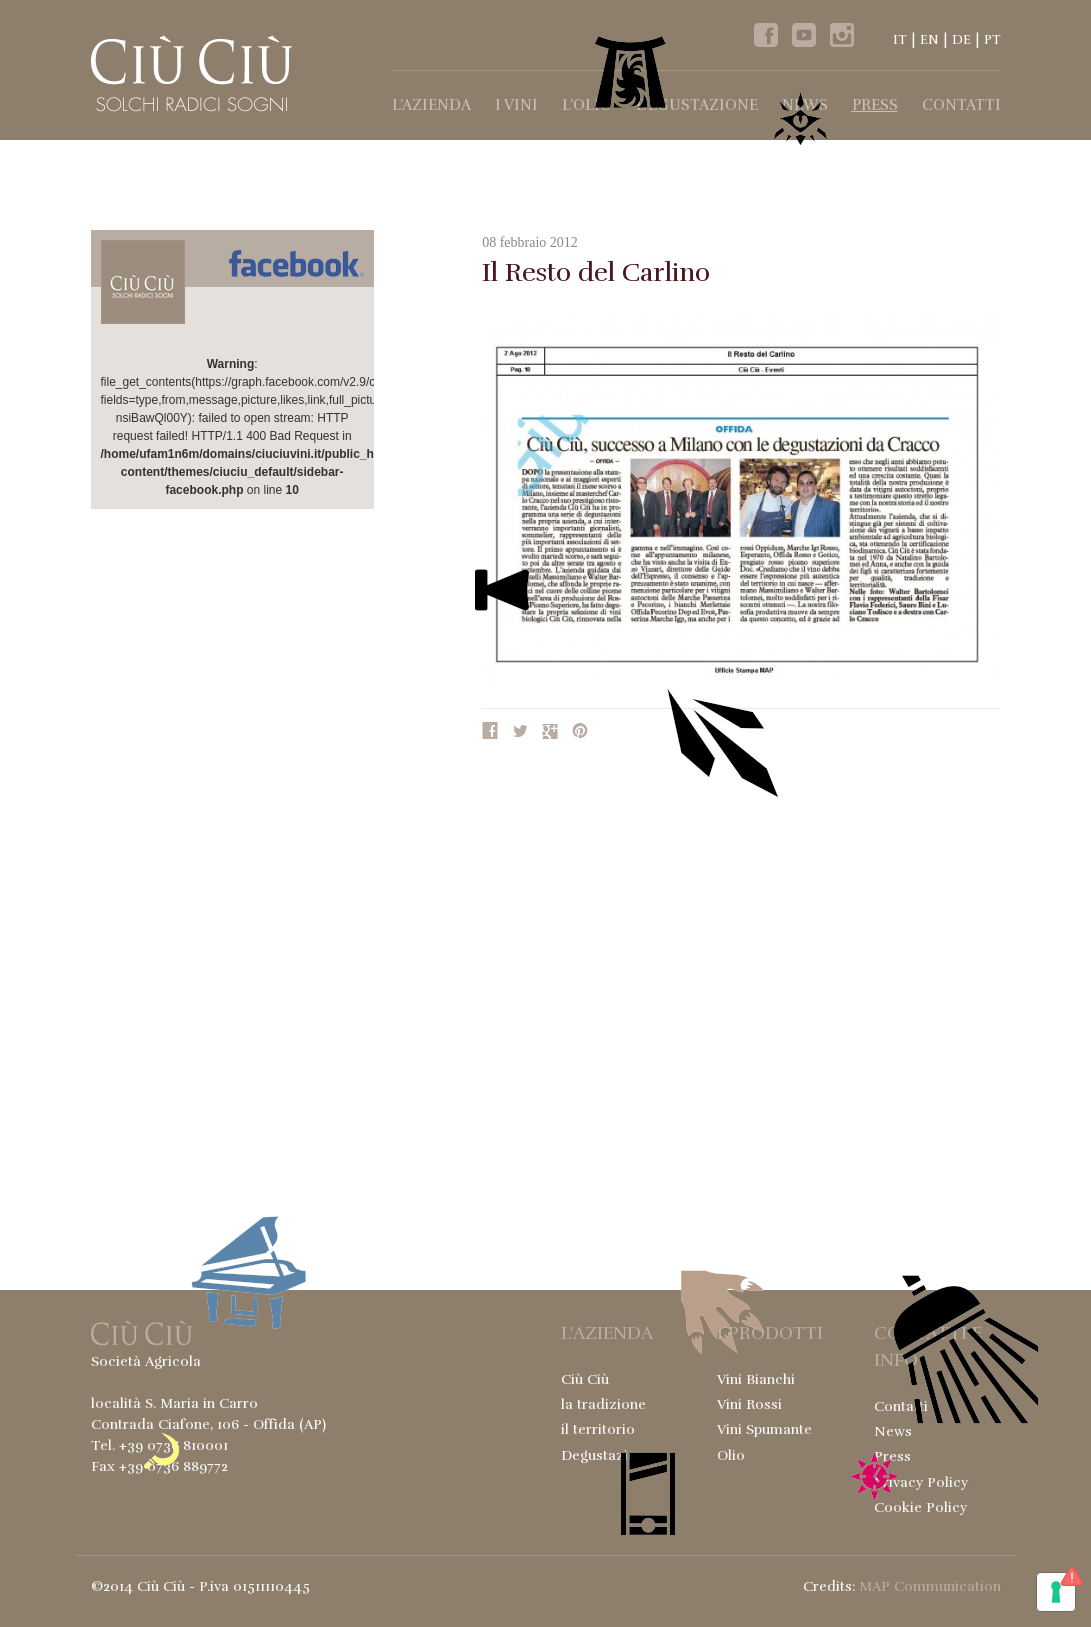  Describe the element at coordinates (964, 1349) in the screenshot. I see `indicates bathroom or shower facilities available` at that location.